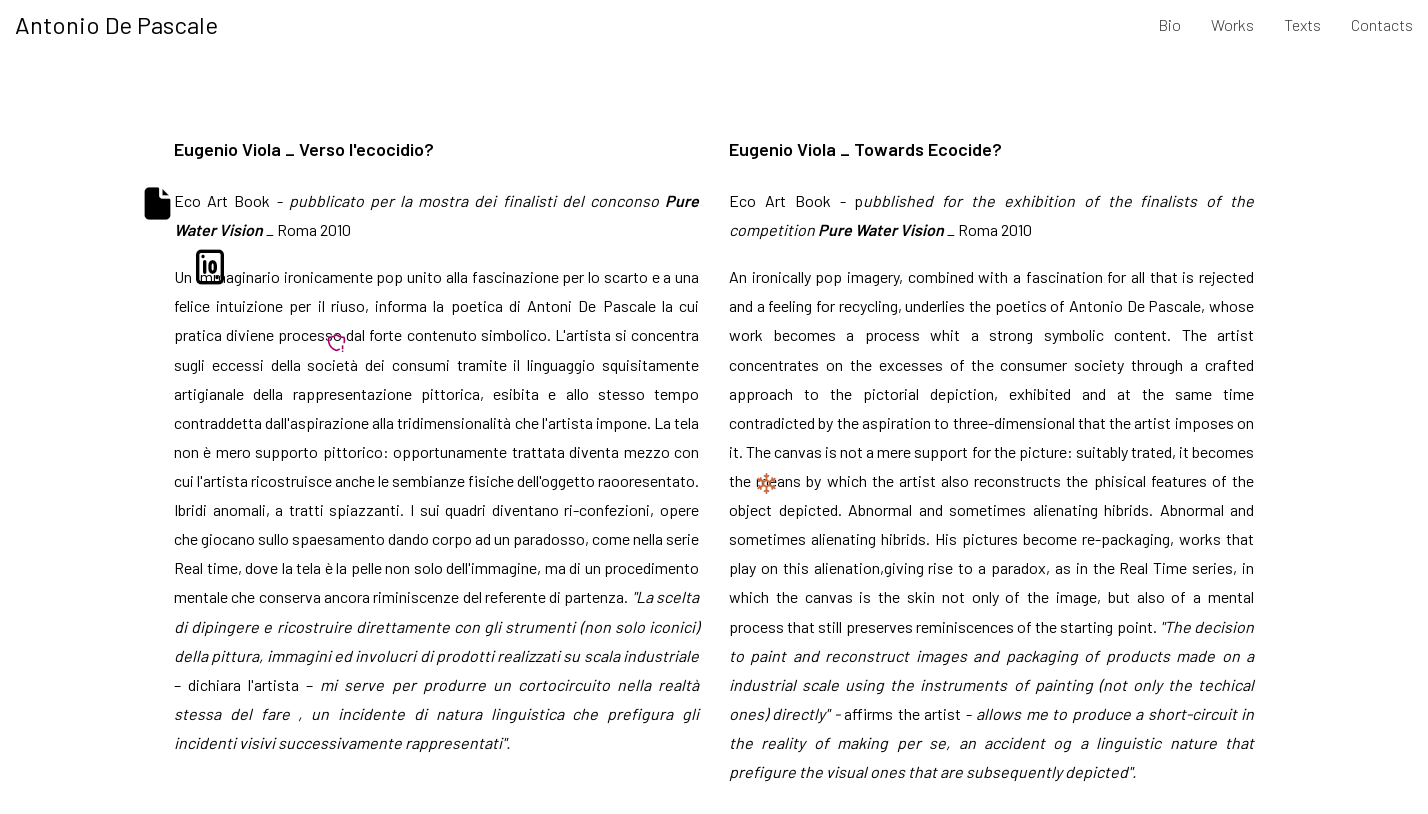 This screenshot has height=814, width=1428. Describe the element at coordinates (210, 267) in the screenshot. I see `represents a 10 playing card in a card game` at that location.